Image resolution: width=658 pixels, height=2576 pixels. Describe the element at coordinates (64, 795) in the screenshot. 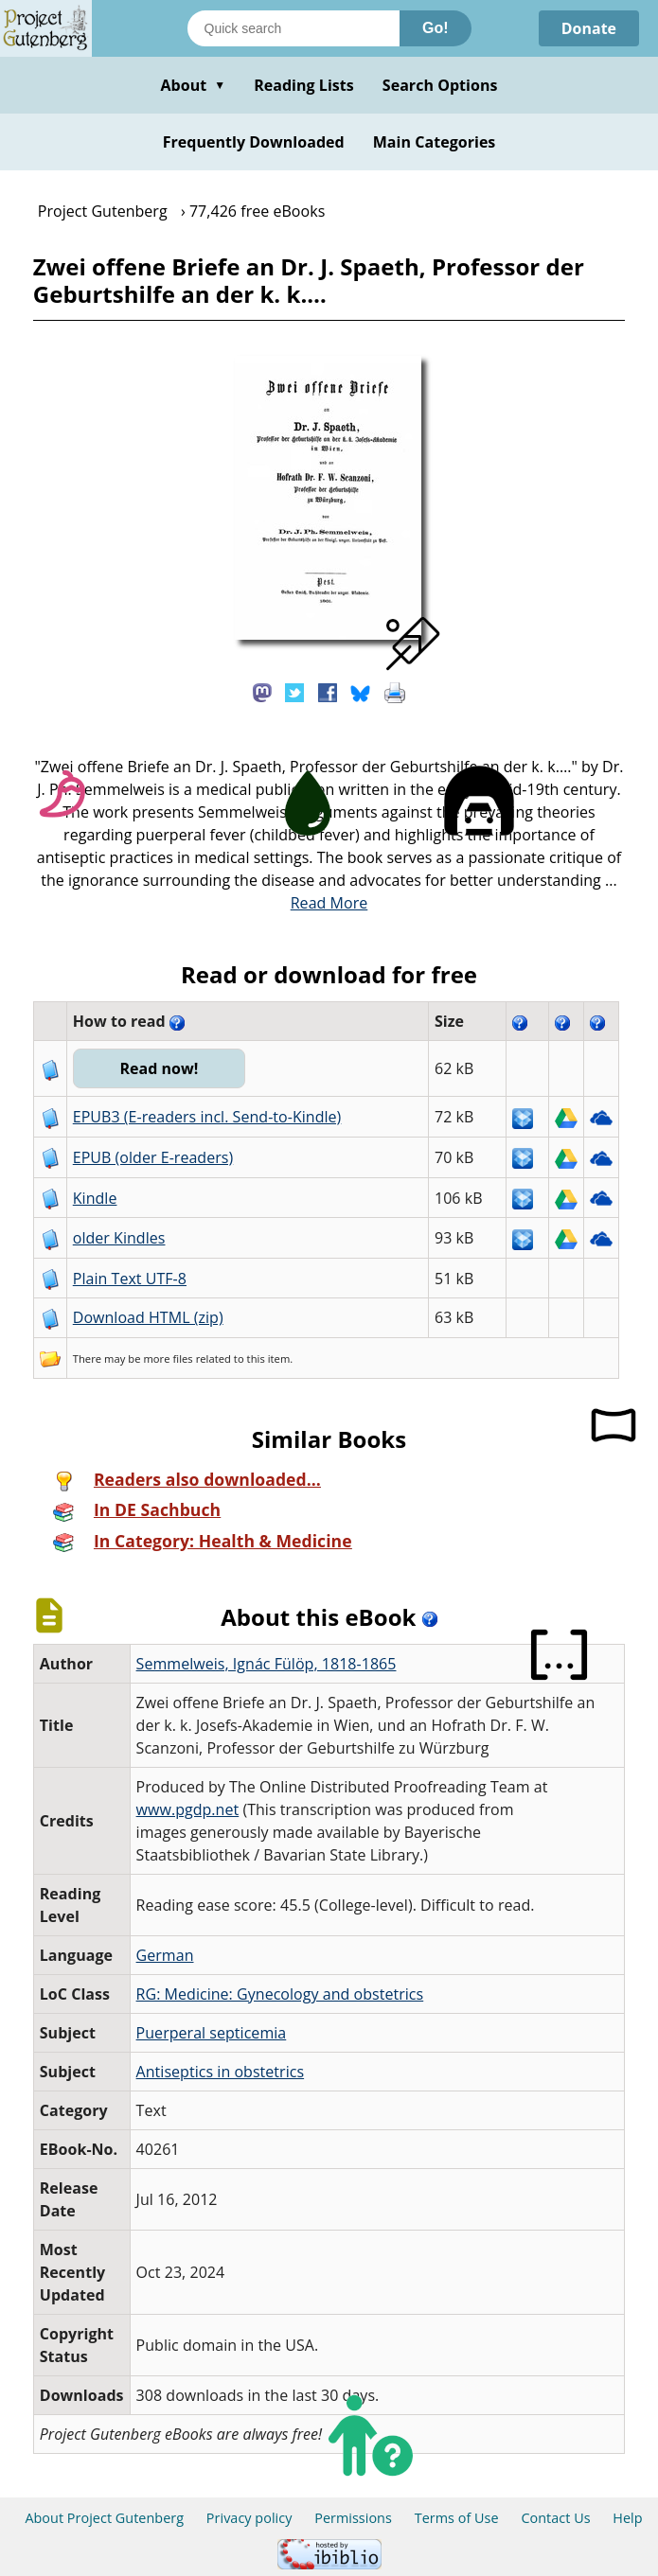

I see `indicates spicy or hot content/food` at that location.